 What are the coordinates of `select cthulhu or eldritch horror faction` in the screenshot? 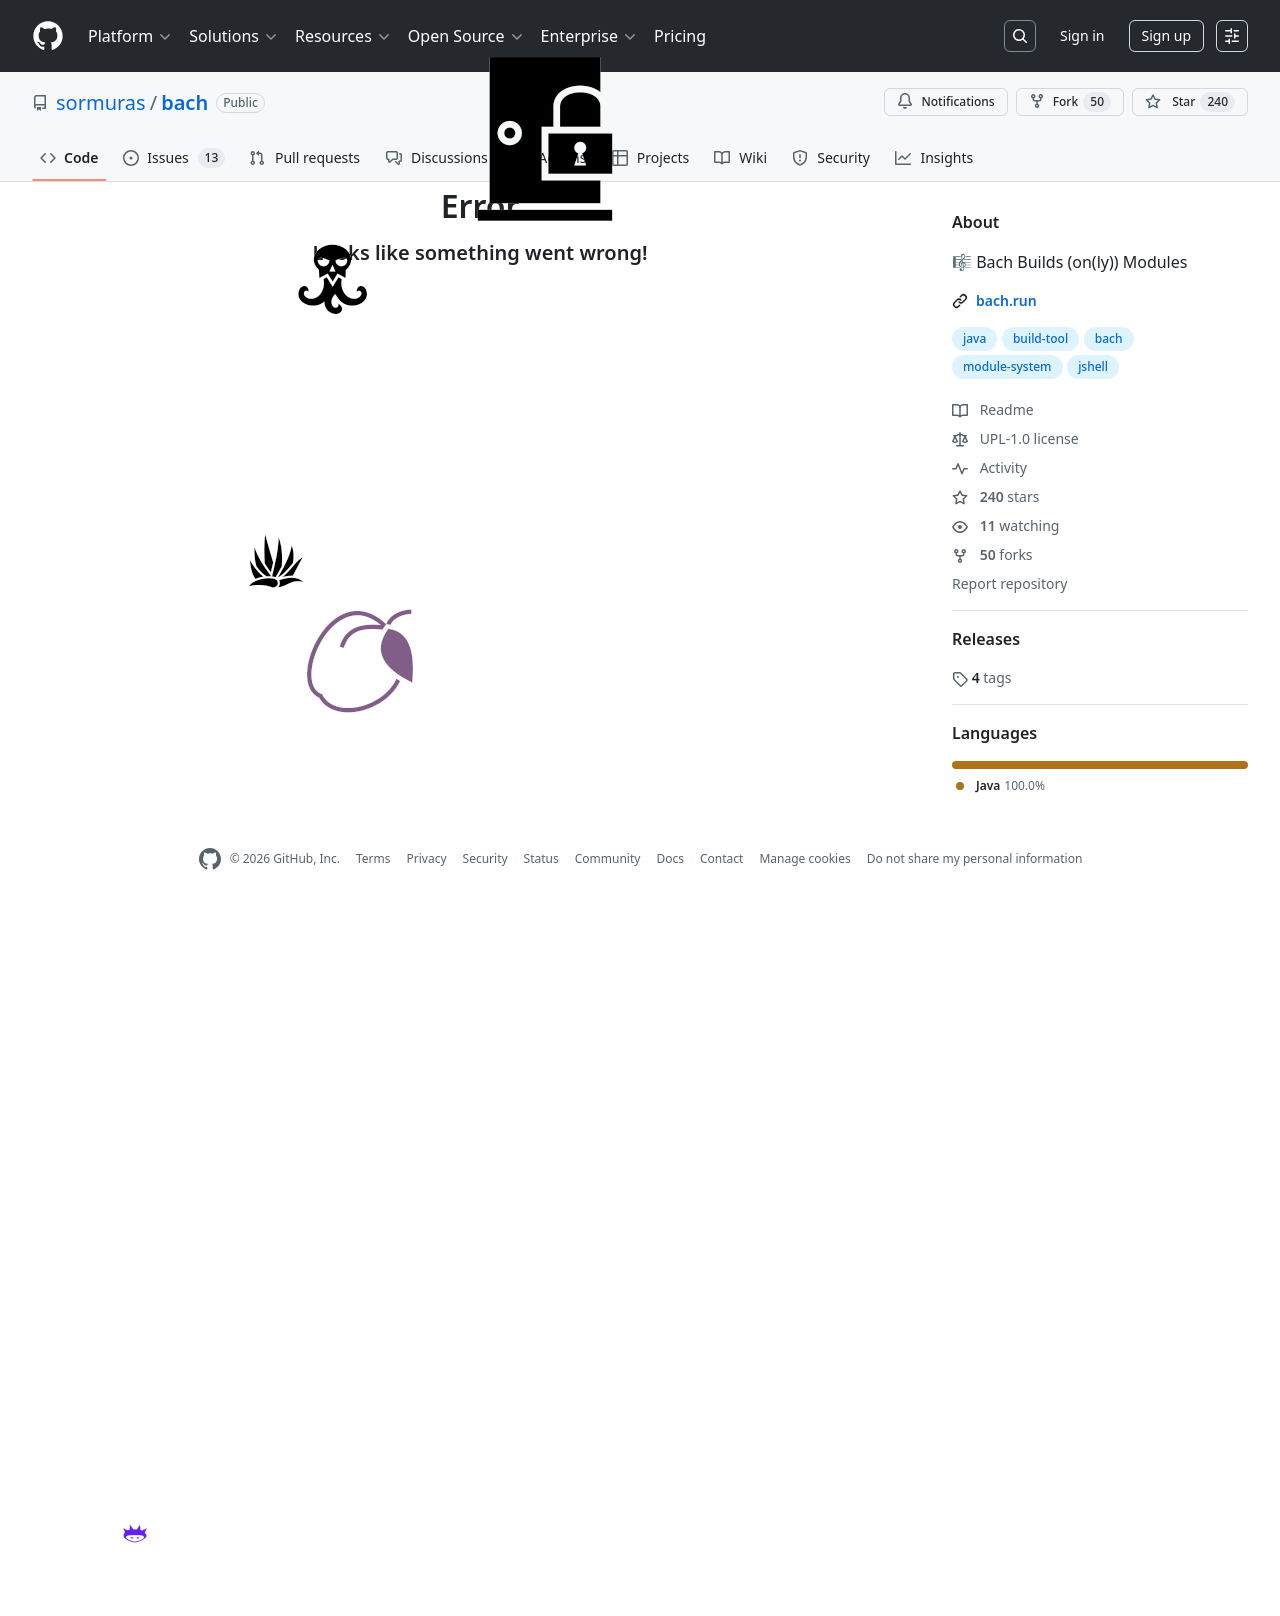 It's located at (332, 279).